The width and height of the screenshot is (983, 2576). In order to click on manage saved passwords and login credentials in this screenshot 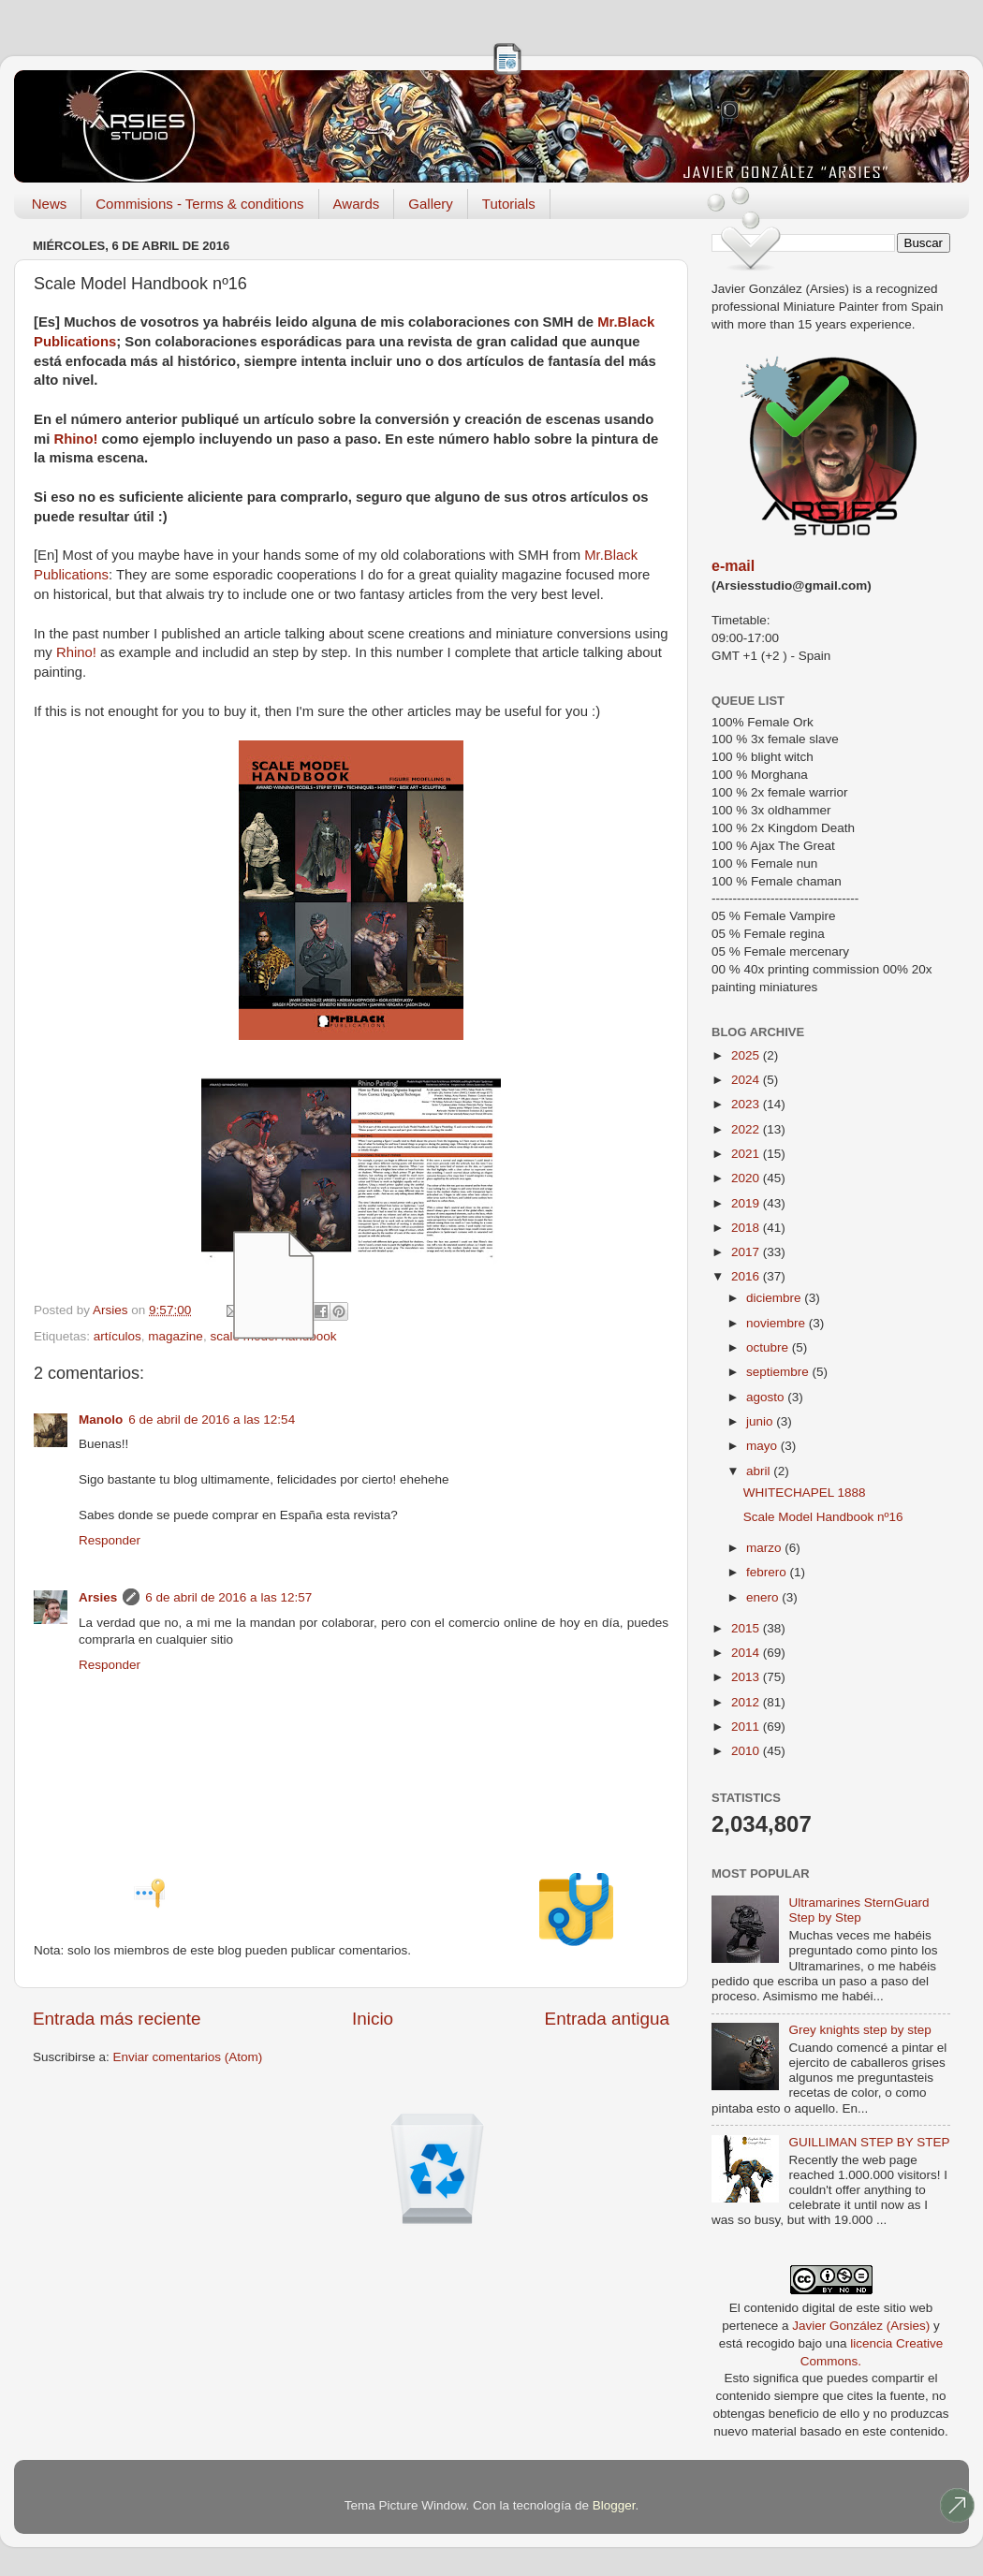, I will do `click(149, 1893)`.